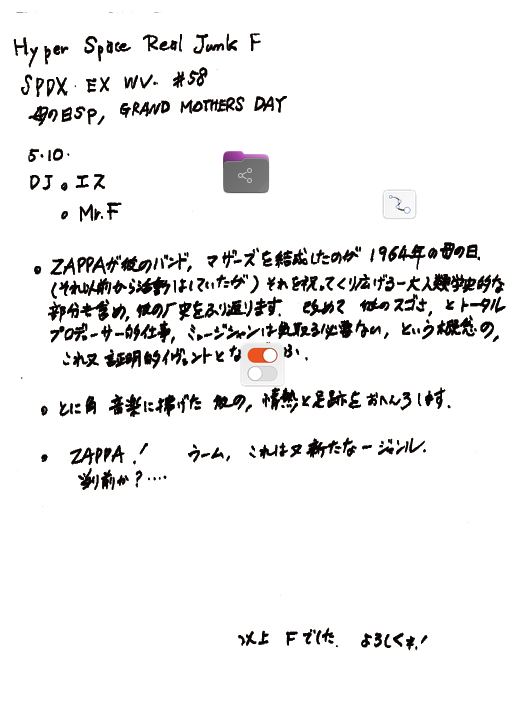 This screenshot has width=514, height=720. What do you see at coordinates (246, 172) in the screenshot?
I see `access your public shared folder` at bounding box center [246, 172].